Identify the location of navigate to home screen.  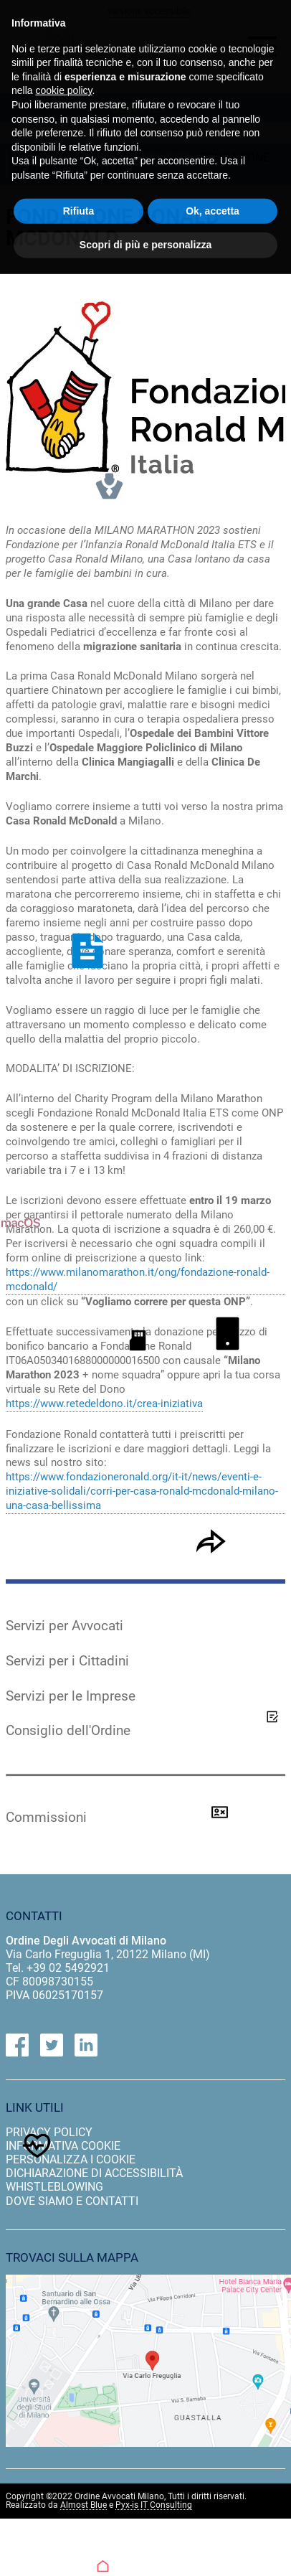
(102, 2566).